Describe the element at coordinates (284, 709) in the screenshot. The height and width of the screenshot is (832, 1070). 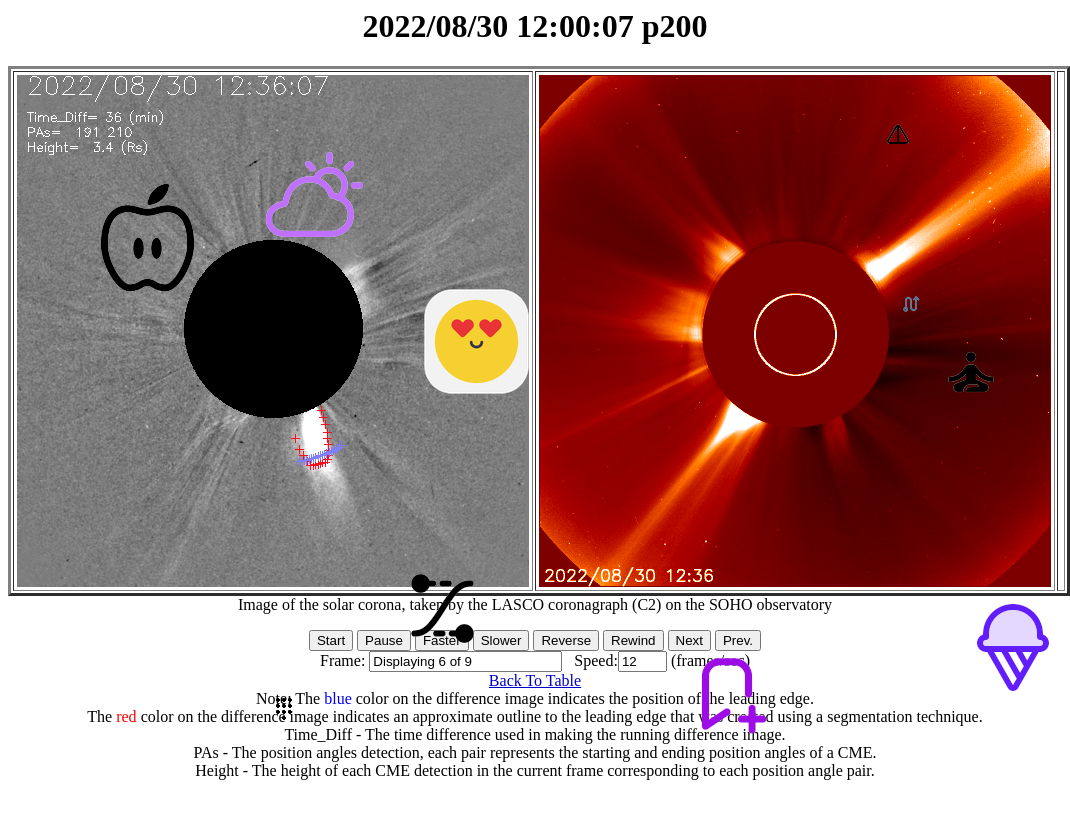
I see `open the phone dialpad` at that location.